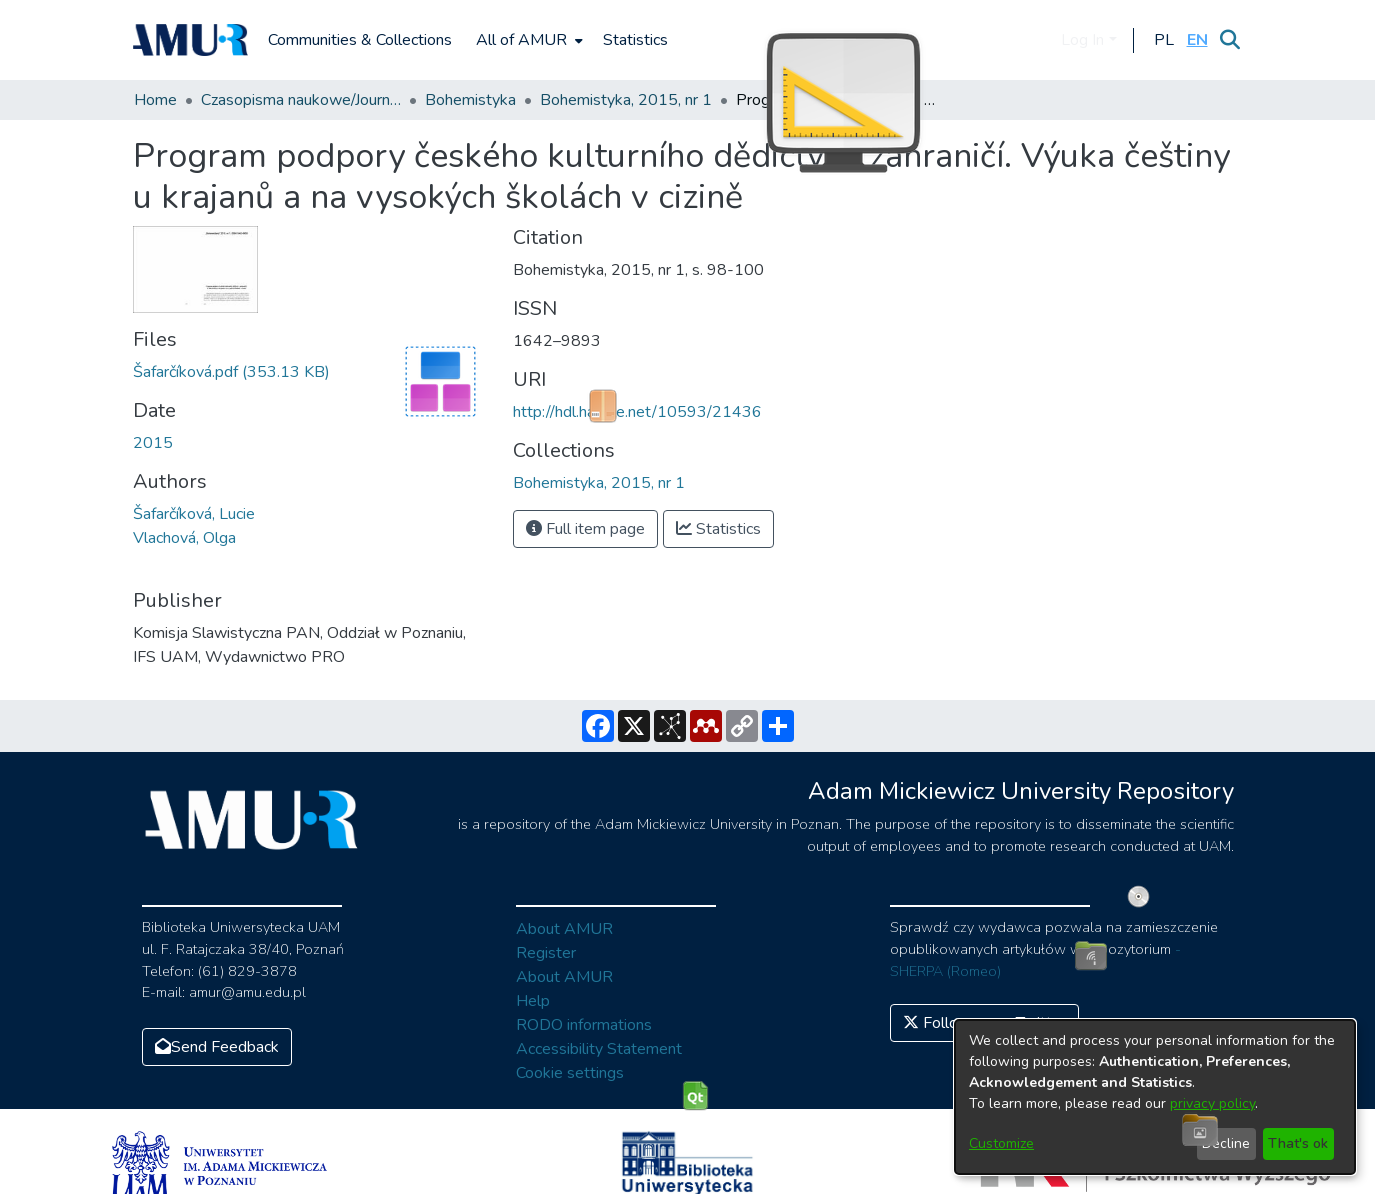 The width and height of the screenshot is (1375, 1194). What do you see at coordinates (695, 1095) in the screenshot?
I see `a QML source file used in Qt development` at bounding box center [695, 1095].